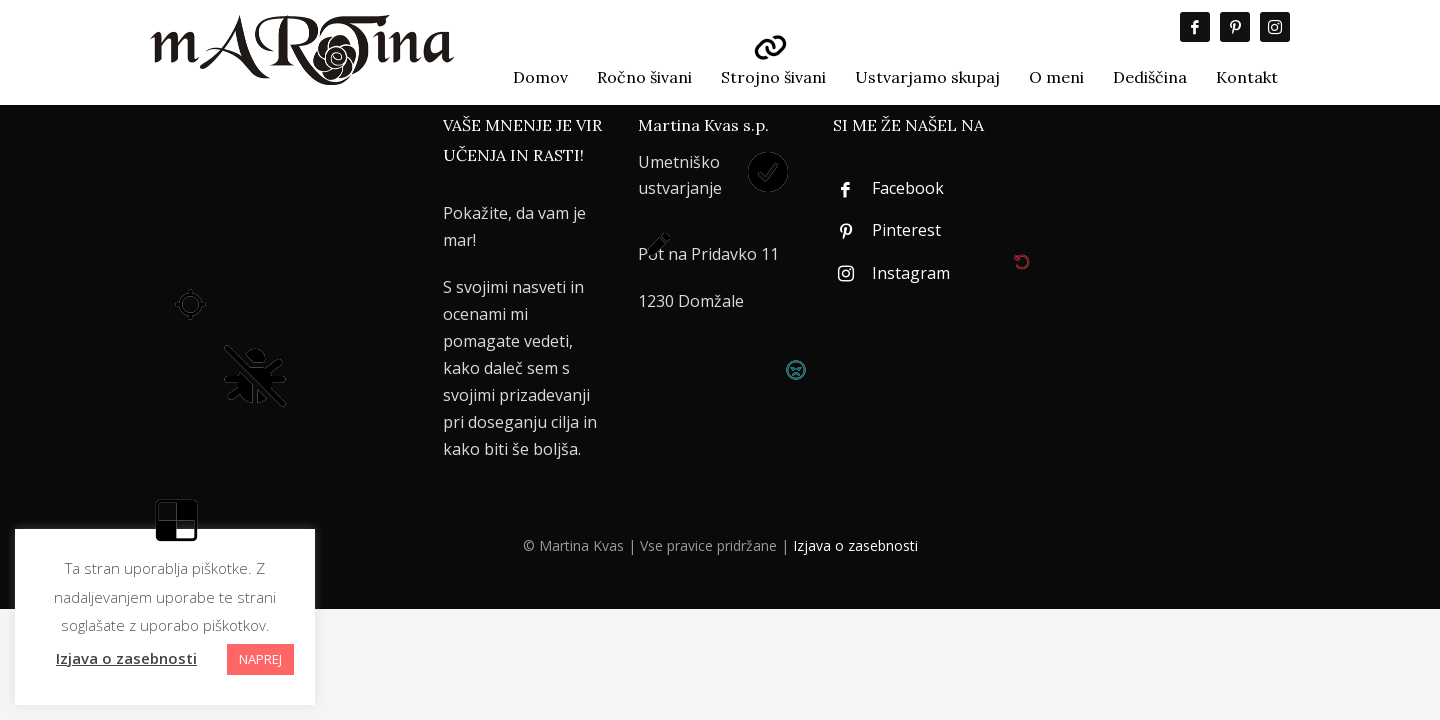  I want to click on undo the last action, so click(1022, 262).